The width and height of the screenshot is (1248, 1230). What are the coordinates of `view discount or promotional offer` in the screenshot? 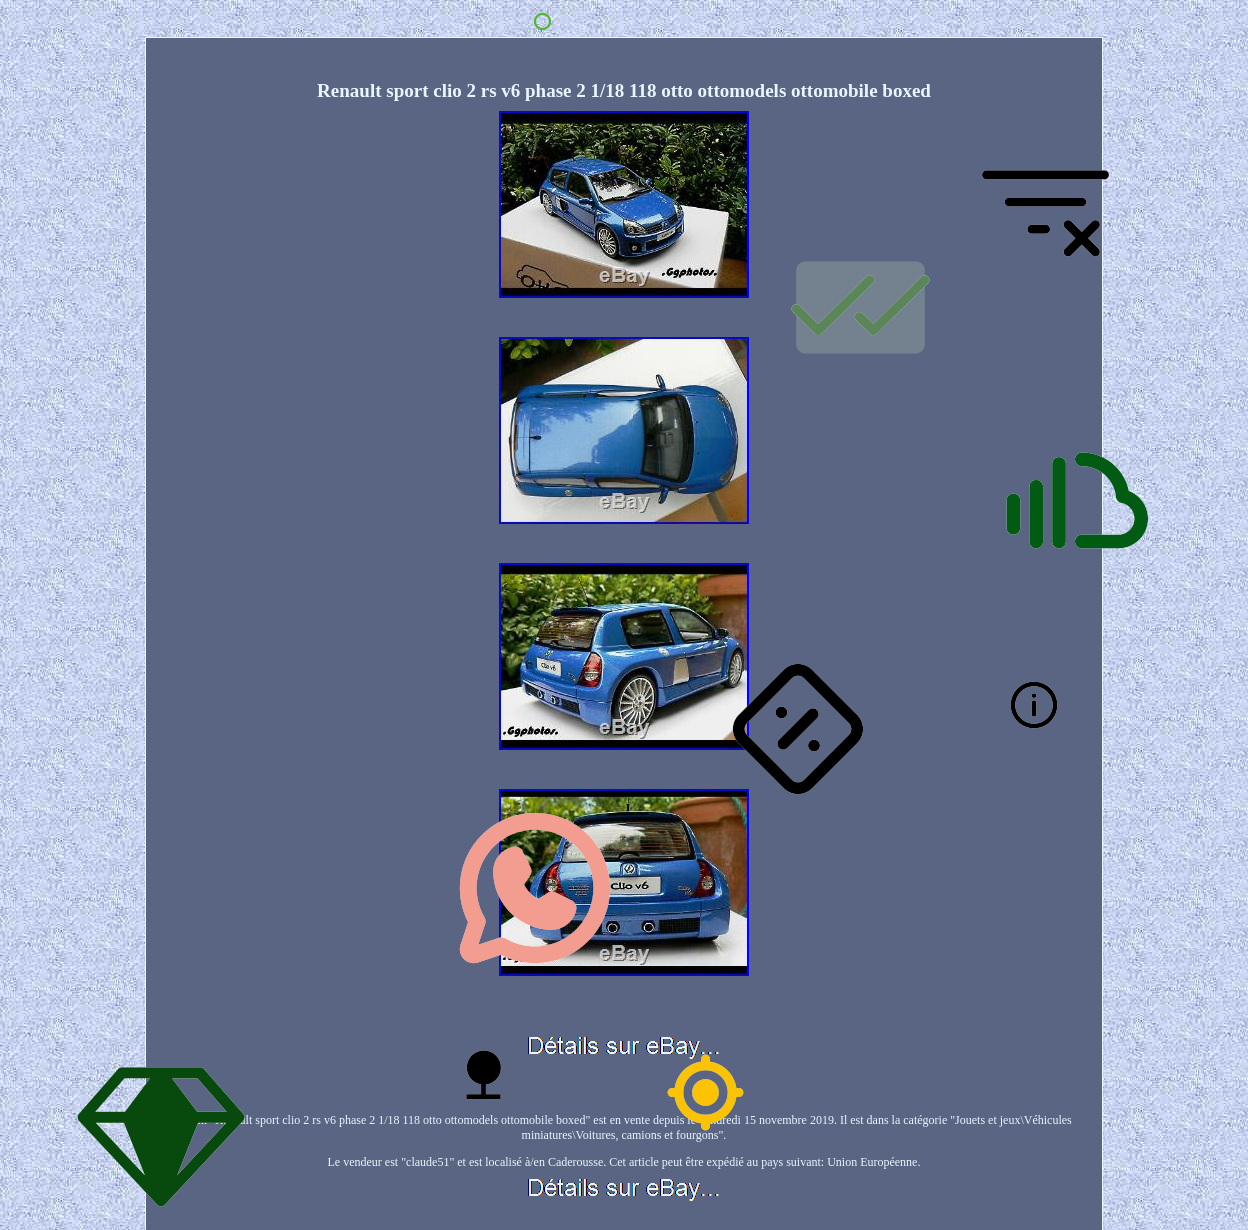 It's located at (798, 729).